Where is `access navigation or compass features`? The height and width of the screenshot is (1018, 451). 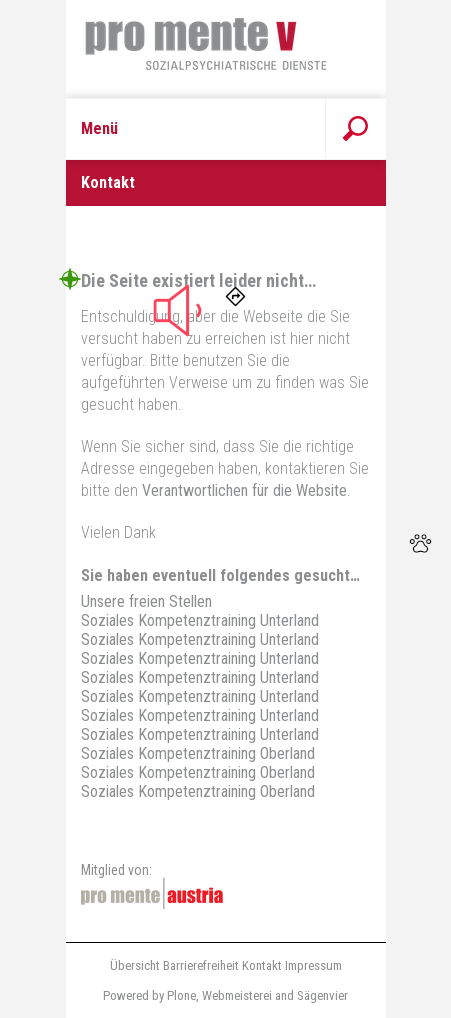 access navigation or compass features is located at coordinates (70, 279).